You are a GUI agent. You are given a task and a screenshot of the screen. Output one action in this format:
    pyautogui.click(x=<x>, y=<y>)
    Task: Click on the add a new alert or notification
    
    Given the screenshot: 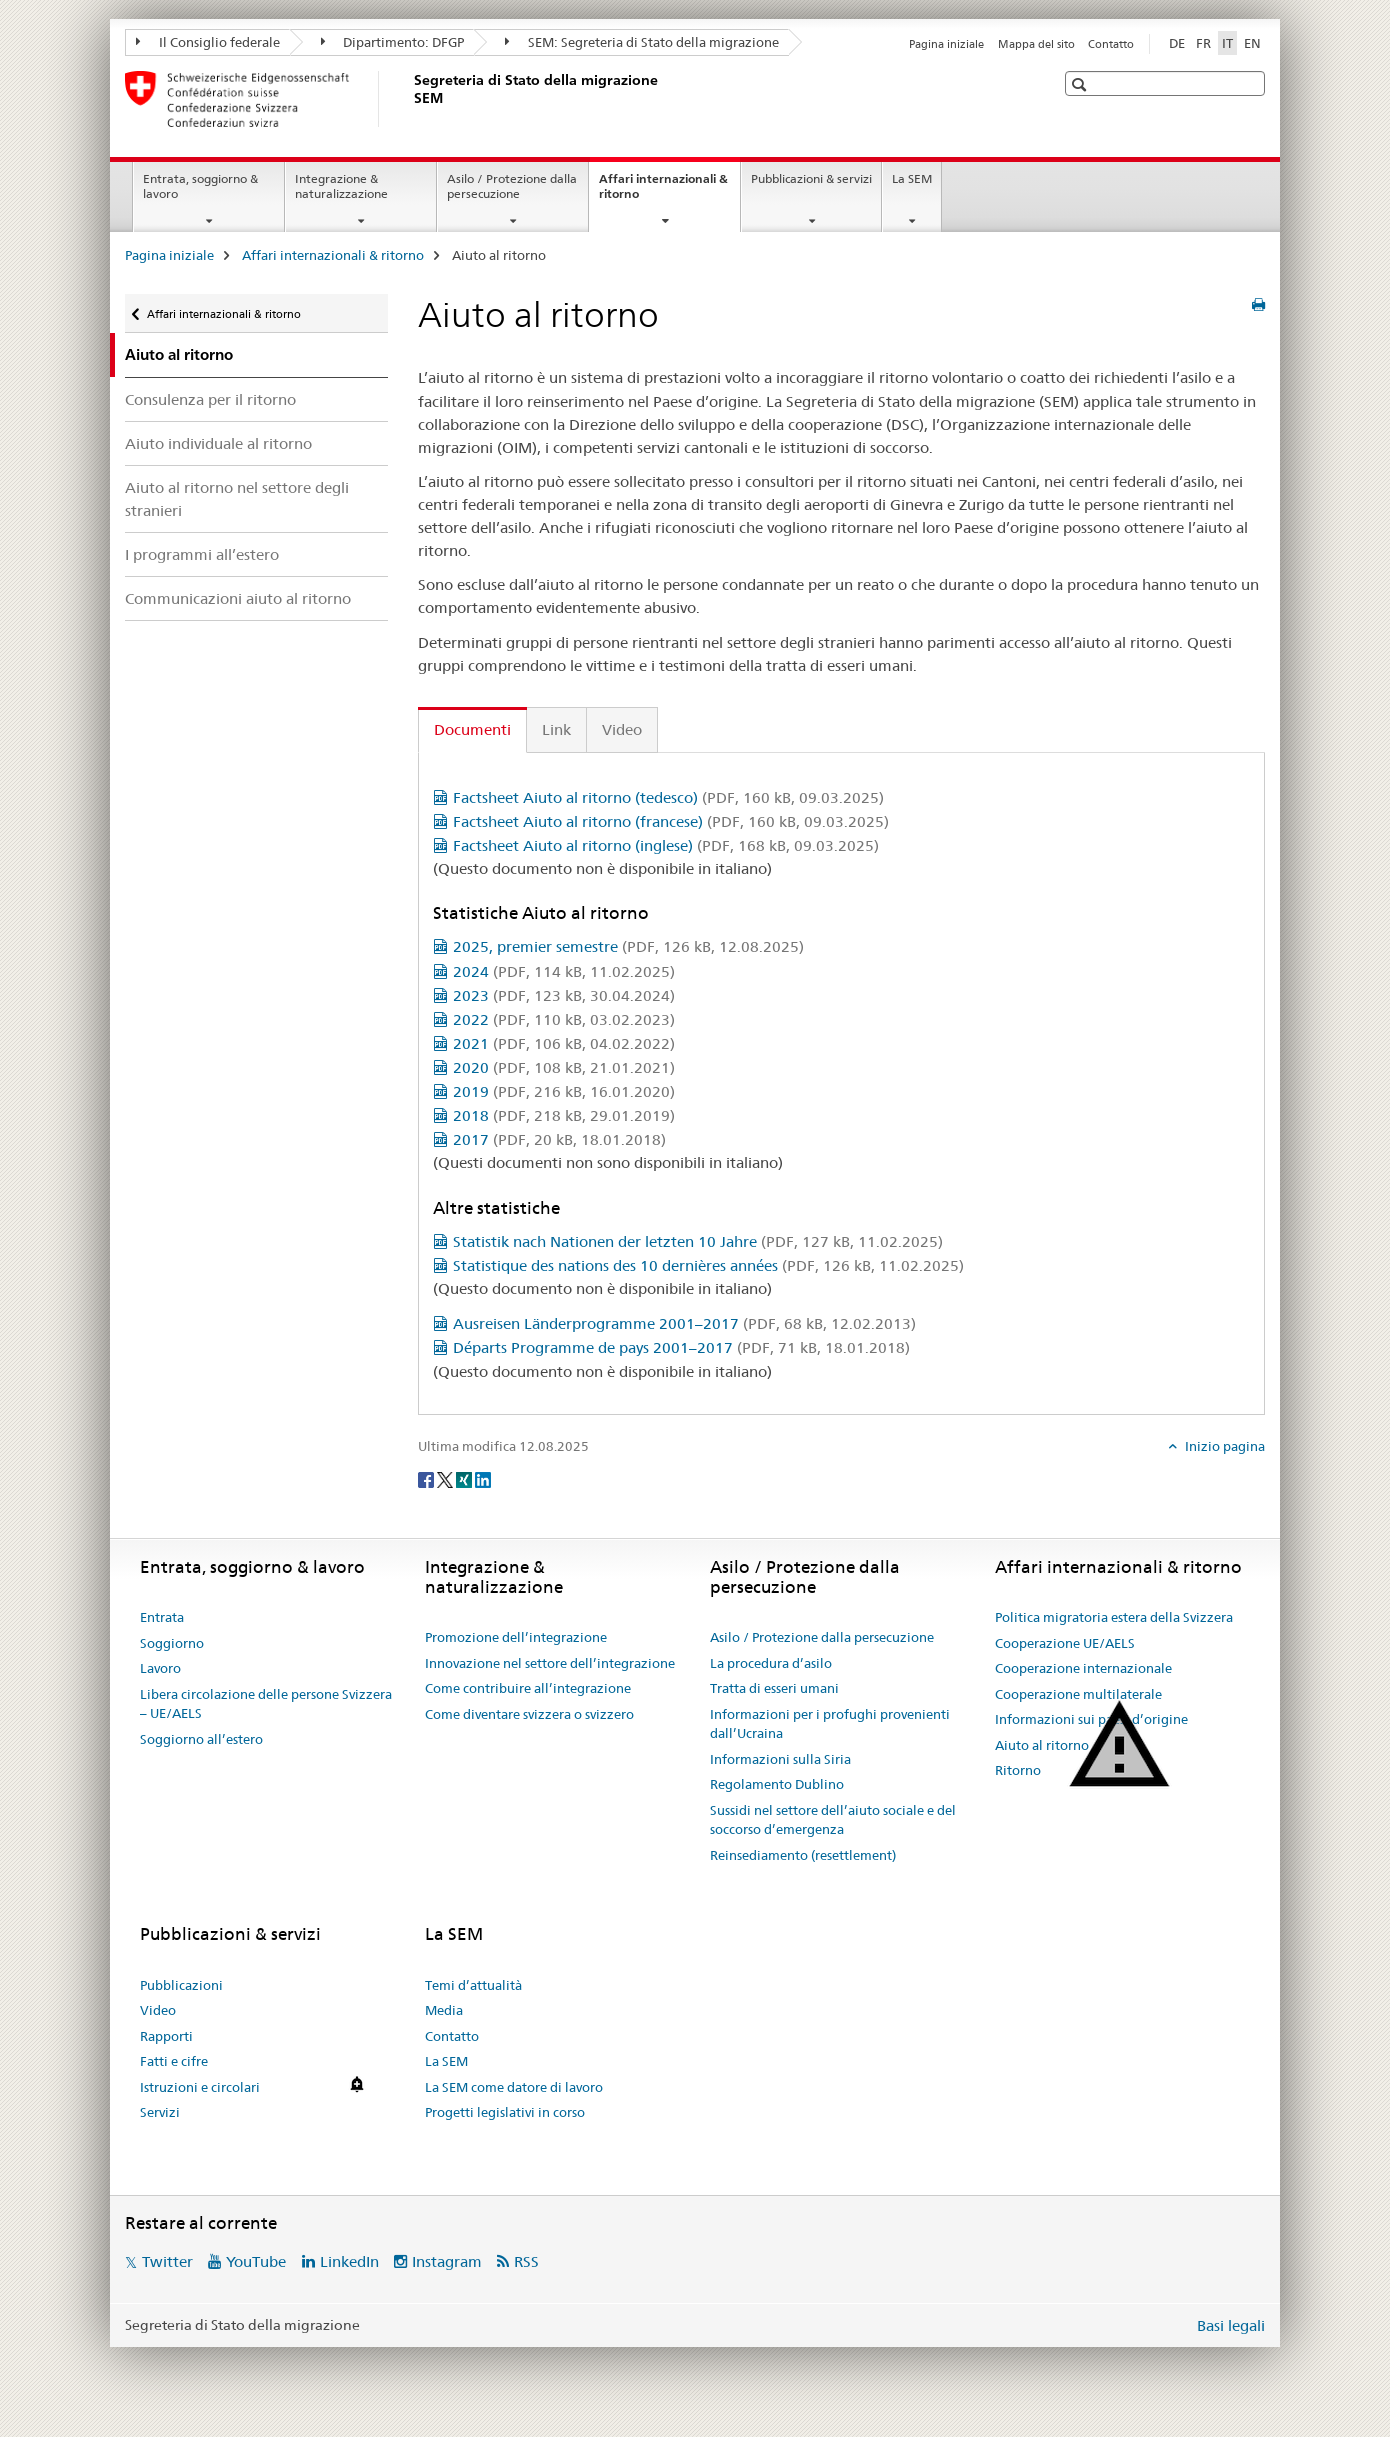 What is the action you would take?
    pyautogui.click(x=357, y=2084)
    